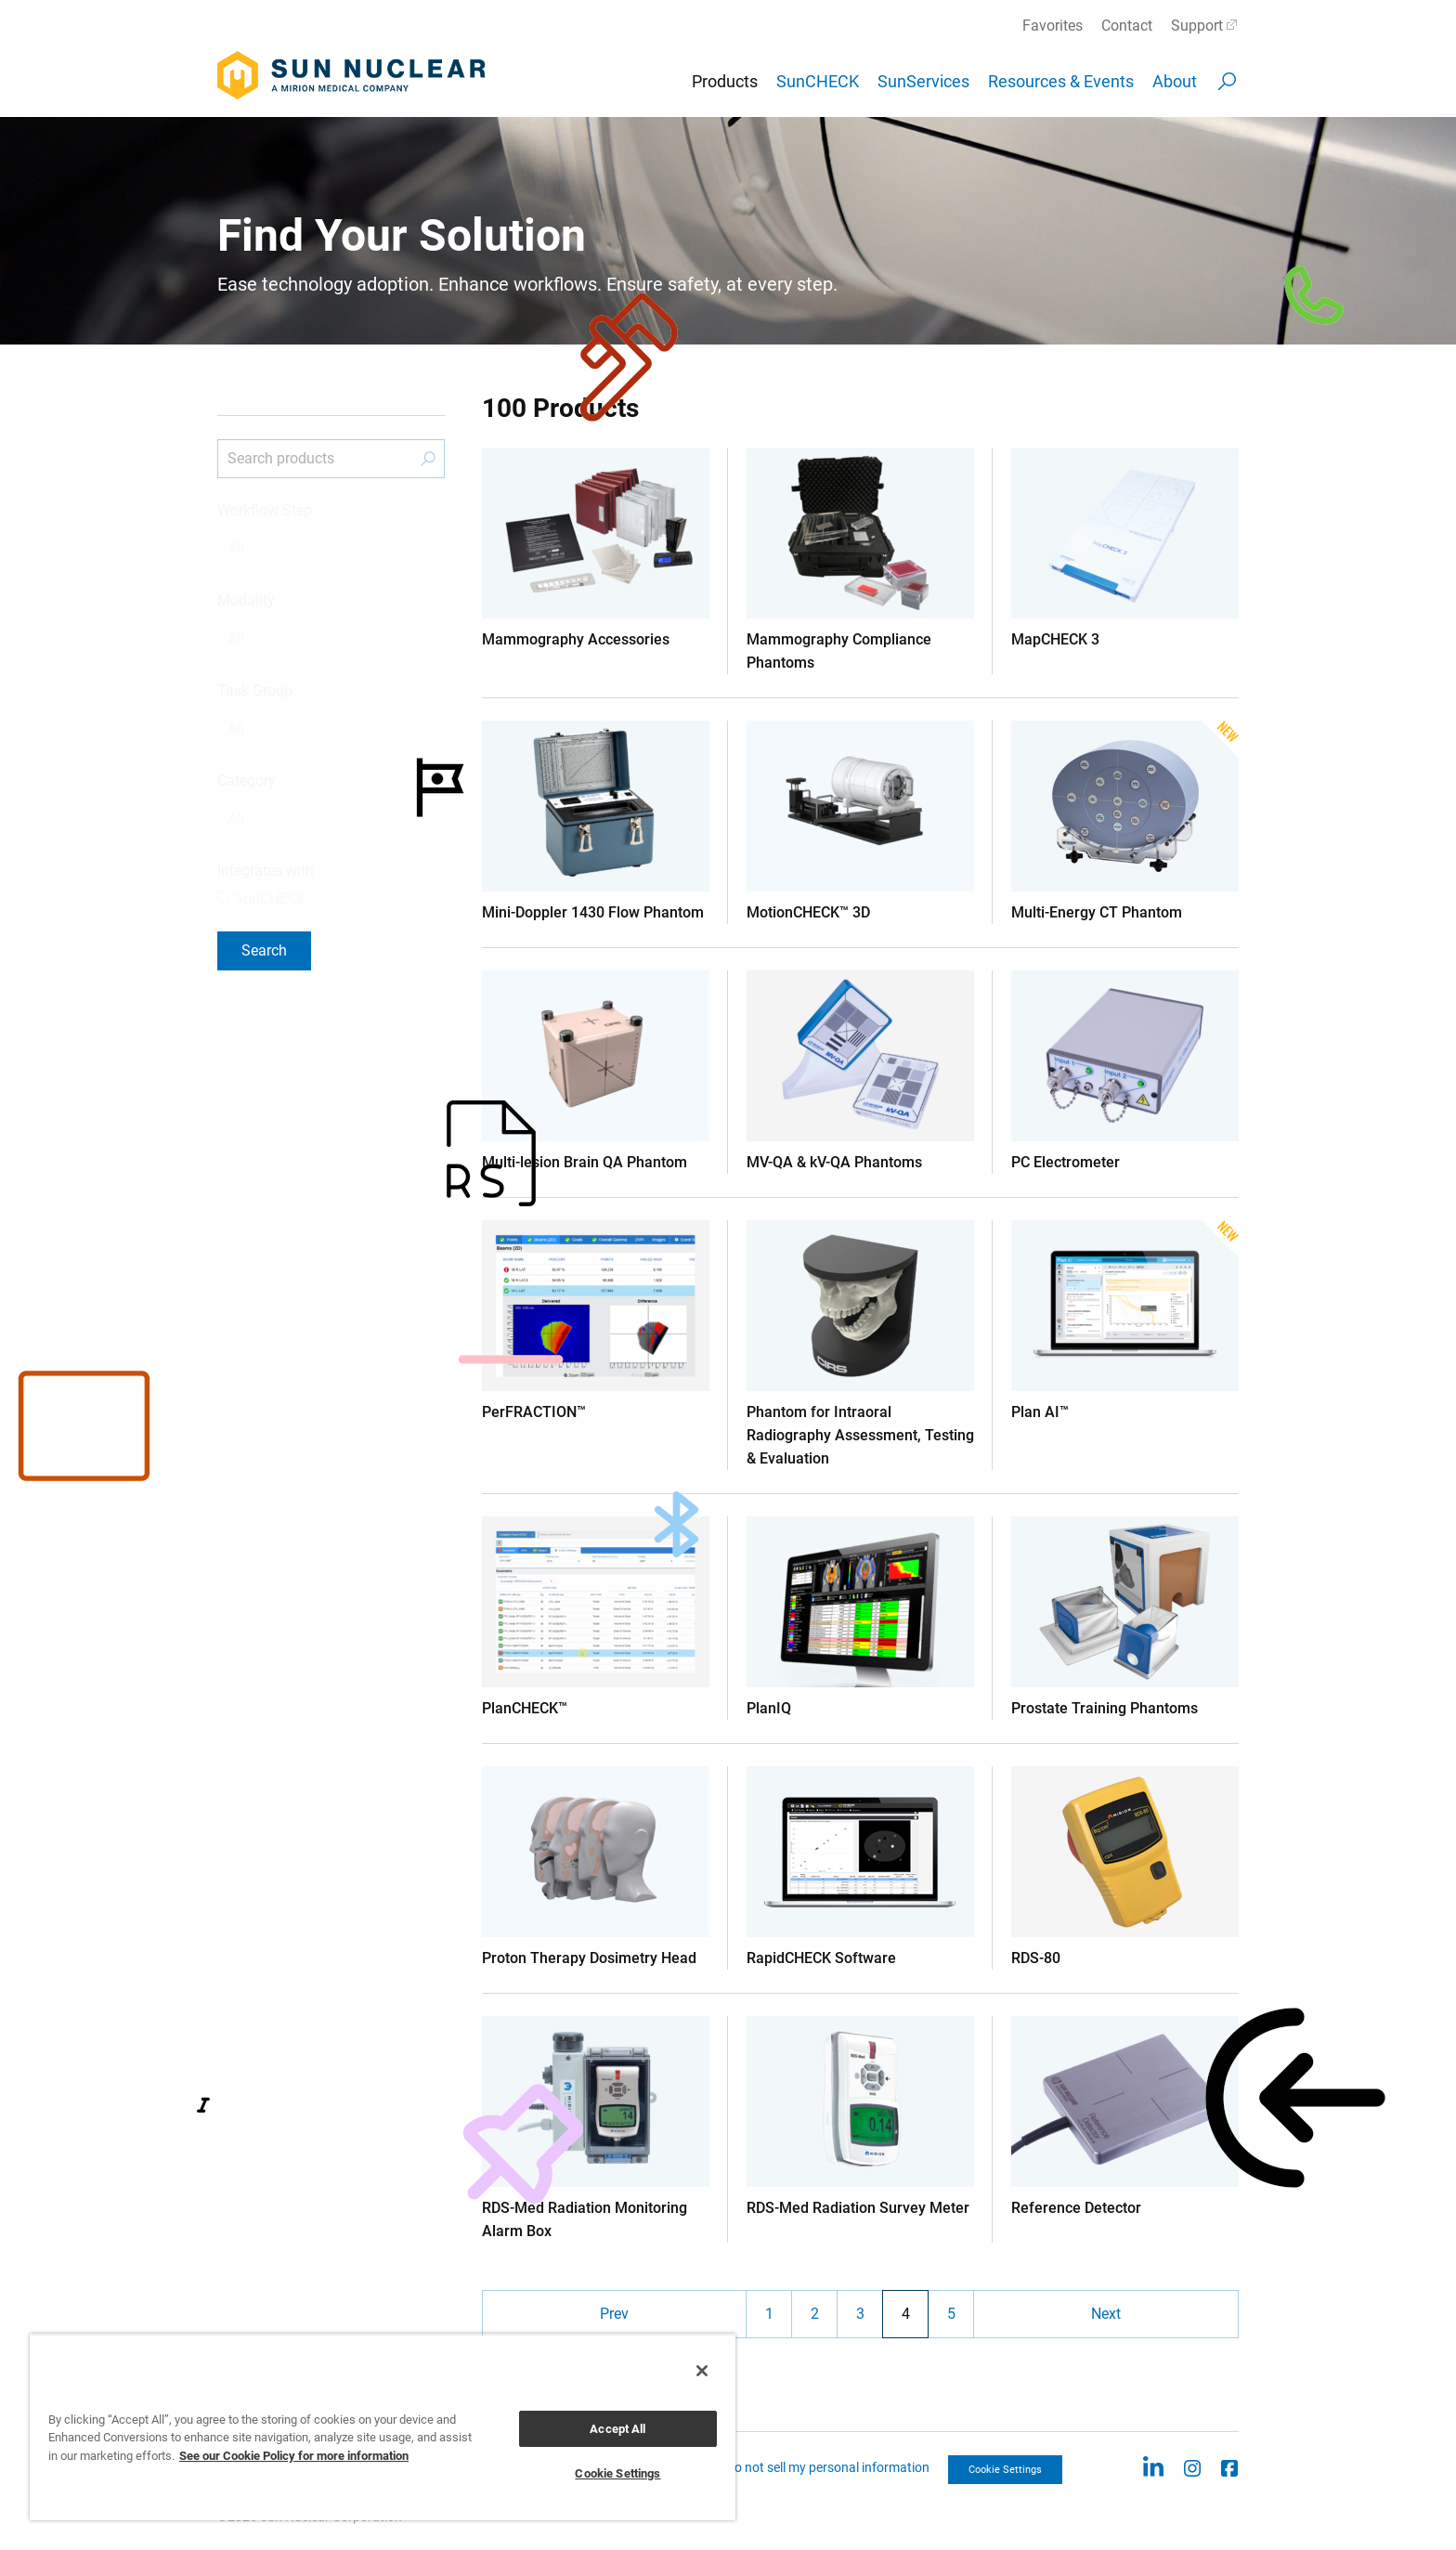  I want to click on make a phone call, so click(1313, 296).